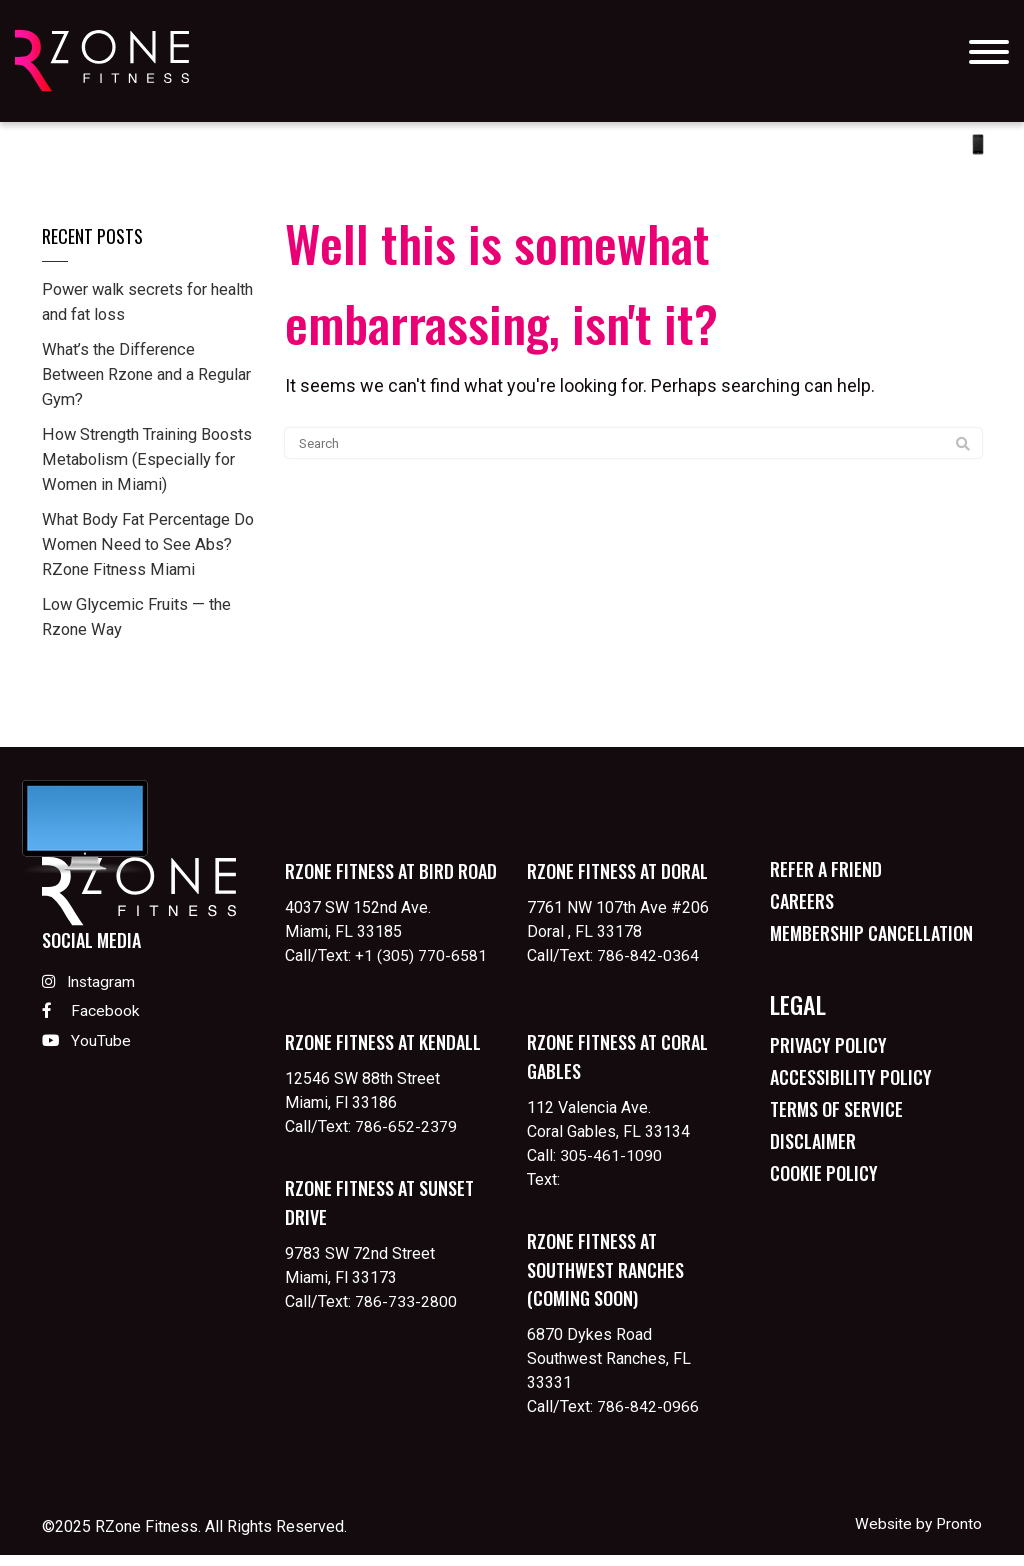 Image resolution: width=1024 pixels, height=1566 pixels. What do you see at coordinates (978, 144) in the screenshot?
I see `set up or configure an iPhone device` at bounding box center [978, 144].